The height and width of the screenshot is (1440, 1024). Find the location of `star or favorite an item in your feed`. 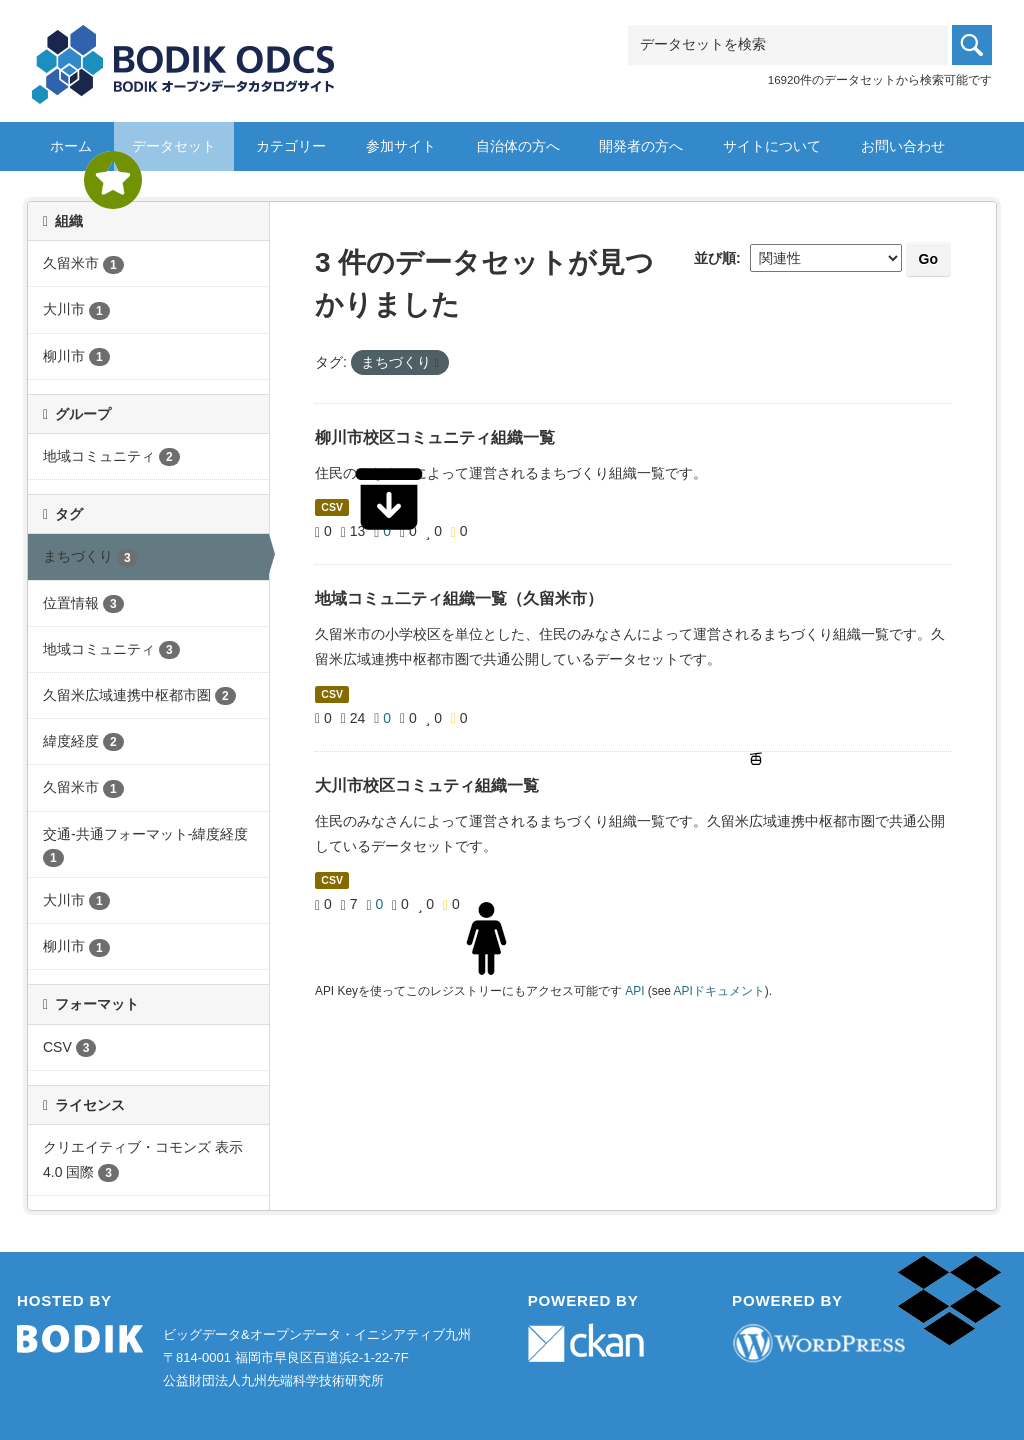

star or favorite an item in your feed is located at coordinates (113, 180).